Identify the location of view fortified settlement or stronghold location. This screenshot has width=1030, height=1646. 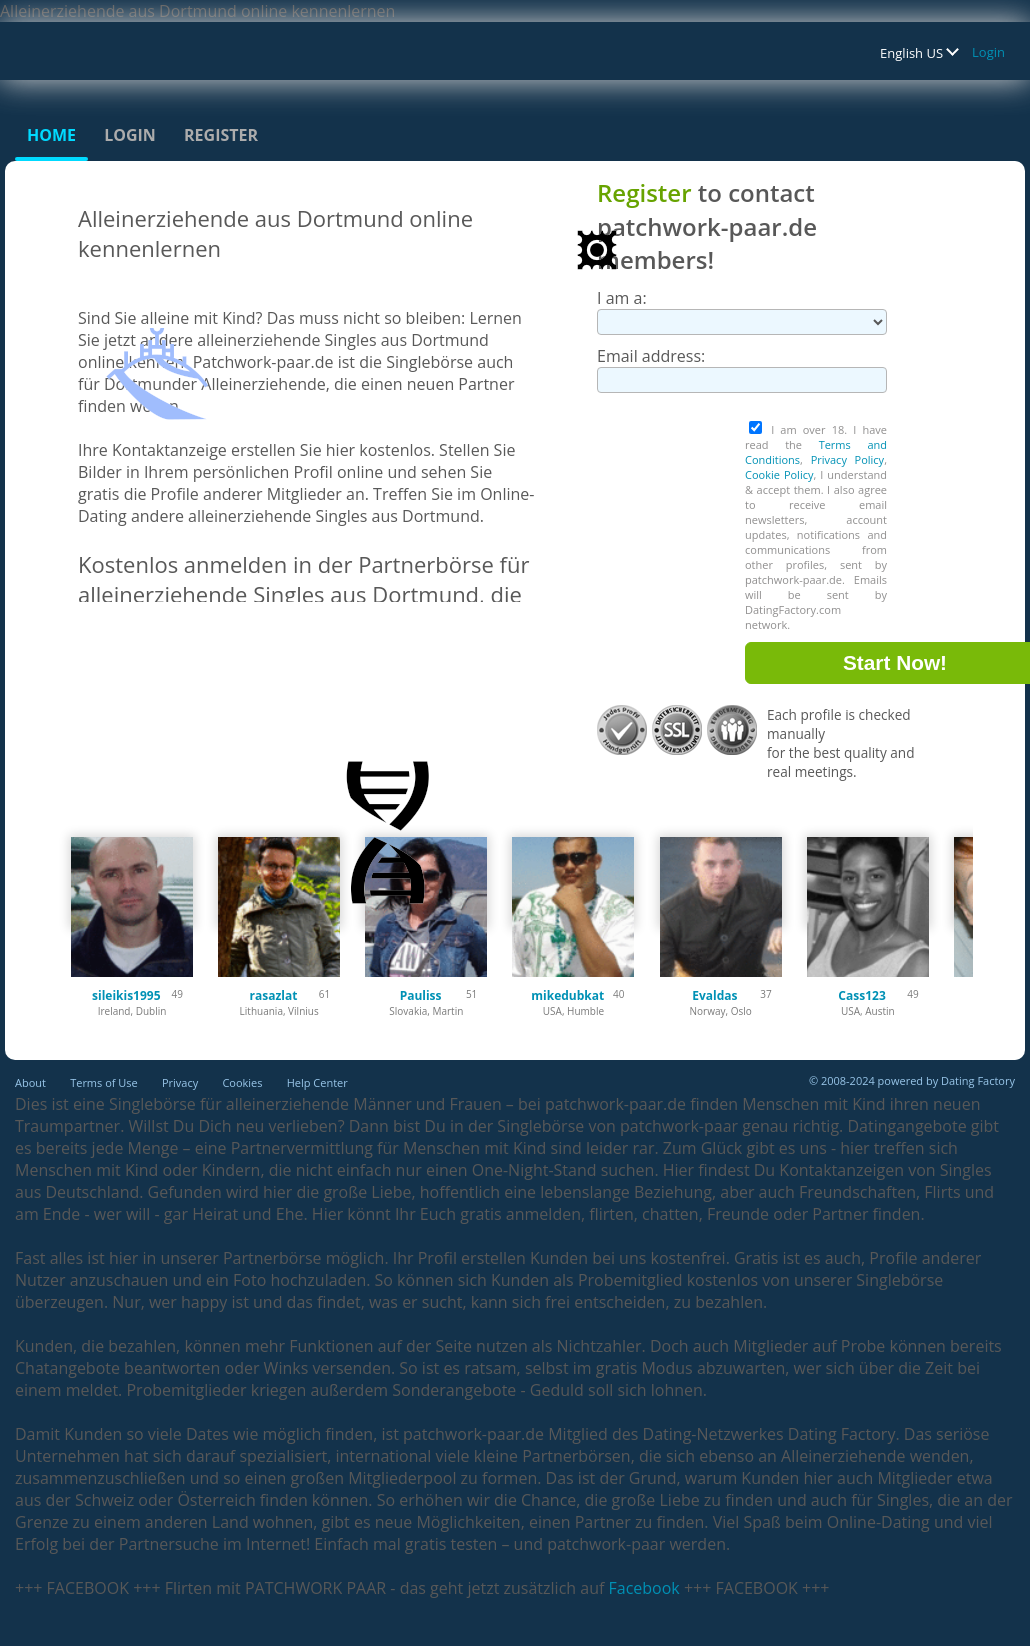
(157, 371).